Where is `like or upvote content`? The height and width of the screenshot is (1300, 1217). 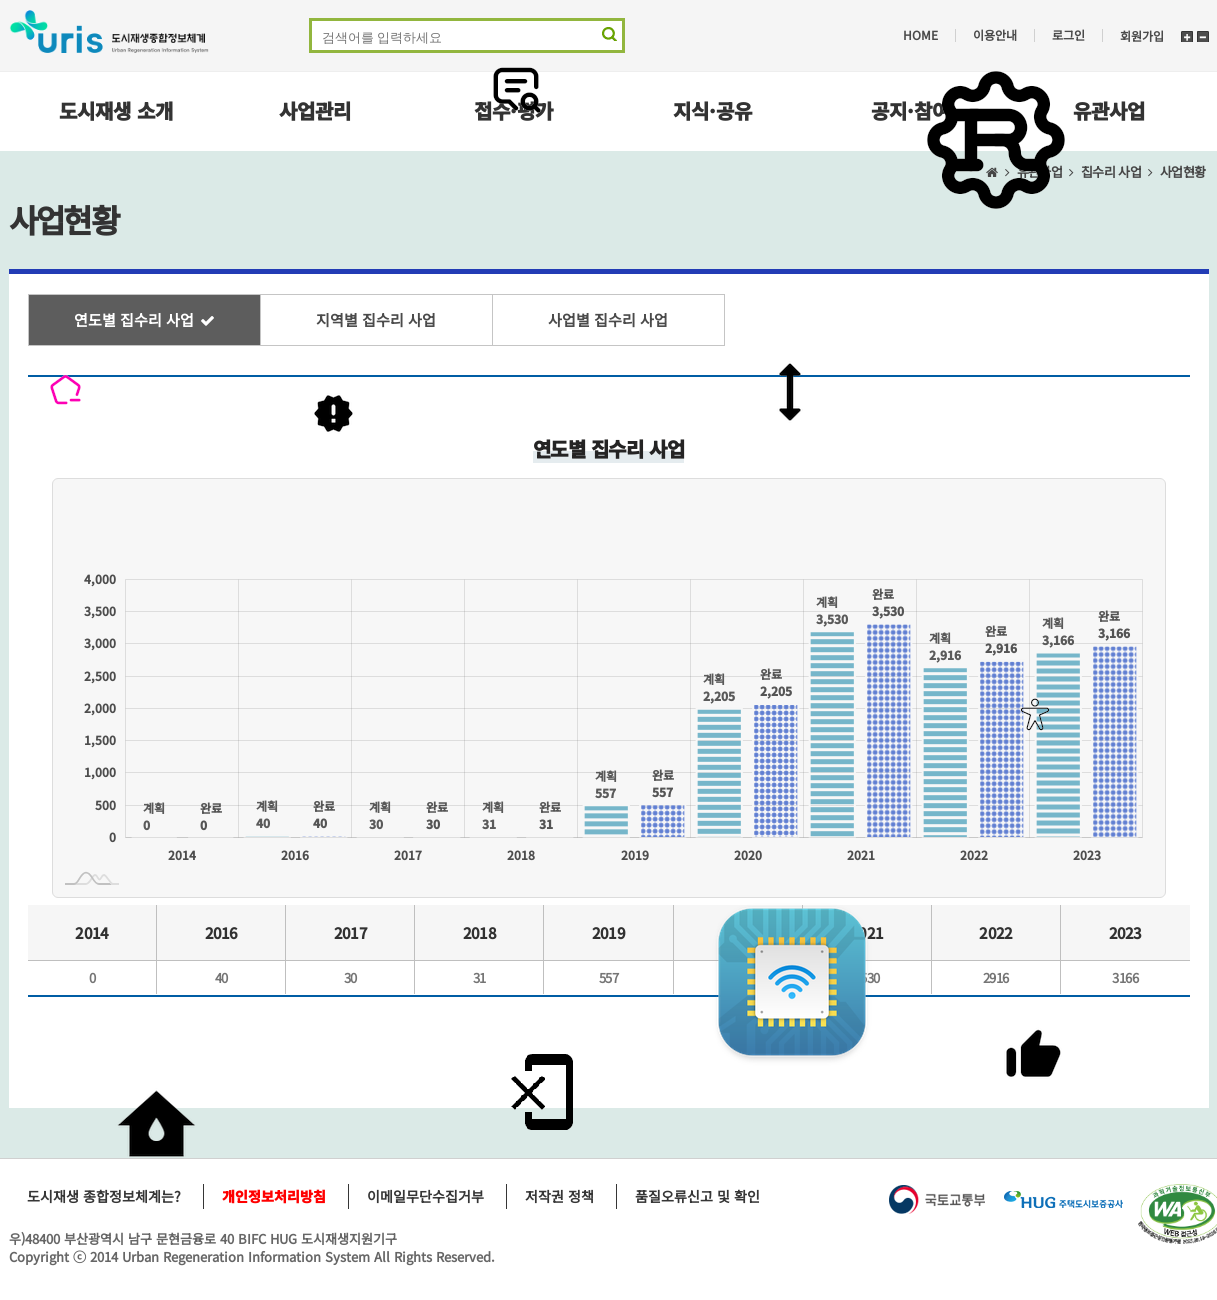 like or upvote content is located at coordinates (1033, 1055).